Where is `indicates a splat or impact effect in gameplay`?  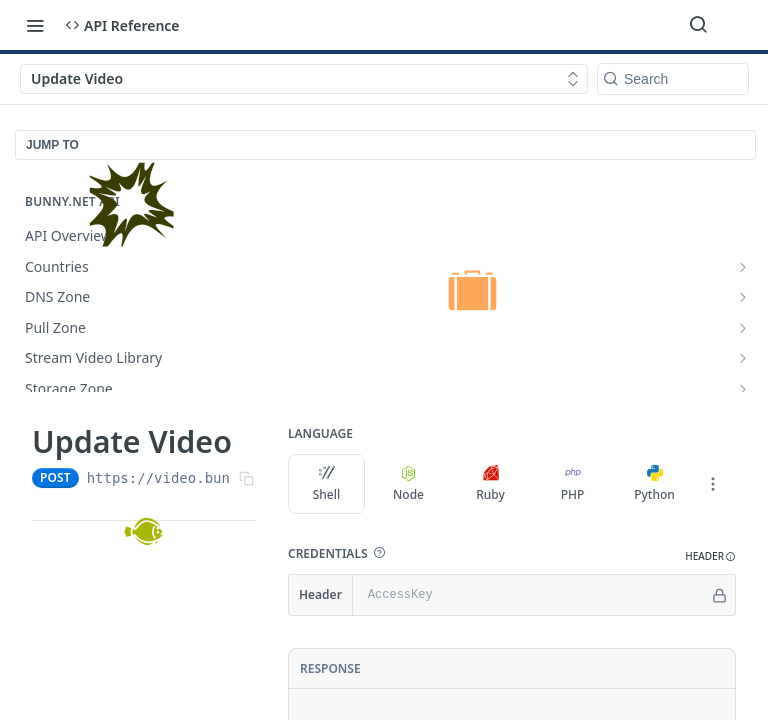 indicates a splat or impact effect in gameplay is located at coordinates (131, 204).